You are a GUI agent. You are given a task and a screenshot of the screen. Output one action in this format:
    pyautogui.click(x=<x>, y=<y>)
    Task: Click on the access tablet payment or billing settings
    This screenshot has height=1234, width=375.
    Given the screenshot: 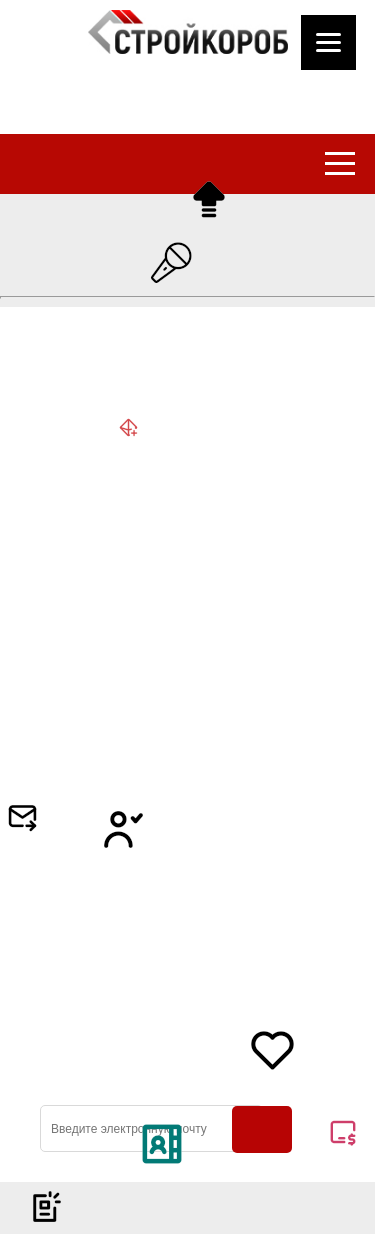 What is the action you would take?
    pyautogui.click(x=343, y=1132)
    